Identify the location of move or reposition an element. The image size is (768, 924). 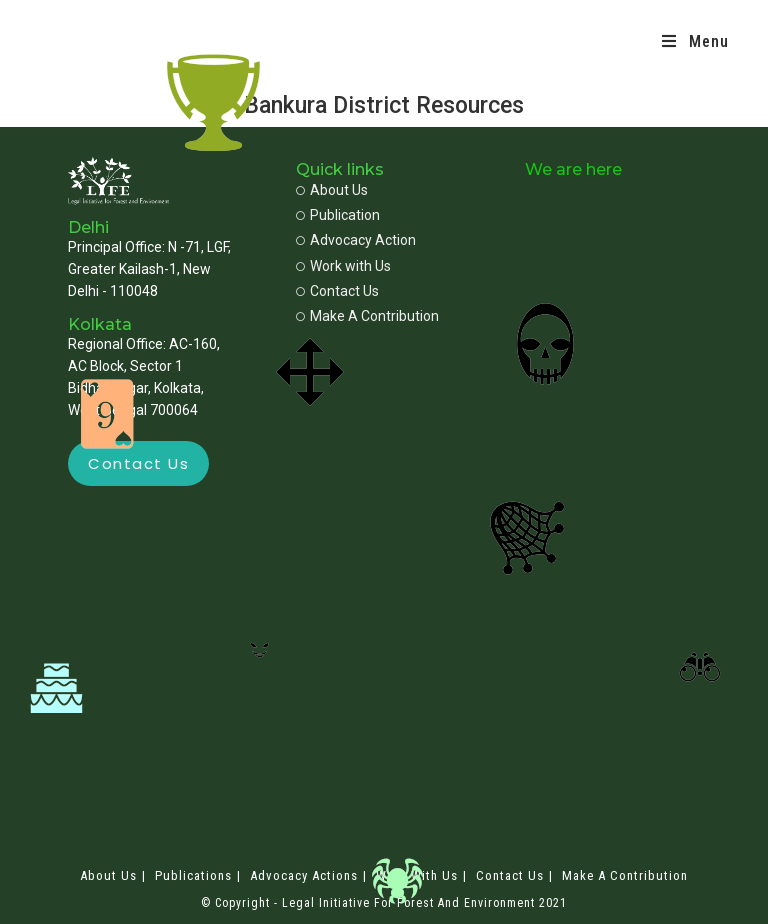
(310, 372).